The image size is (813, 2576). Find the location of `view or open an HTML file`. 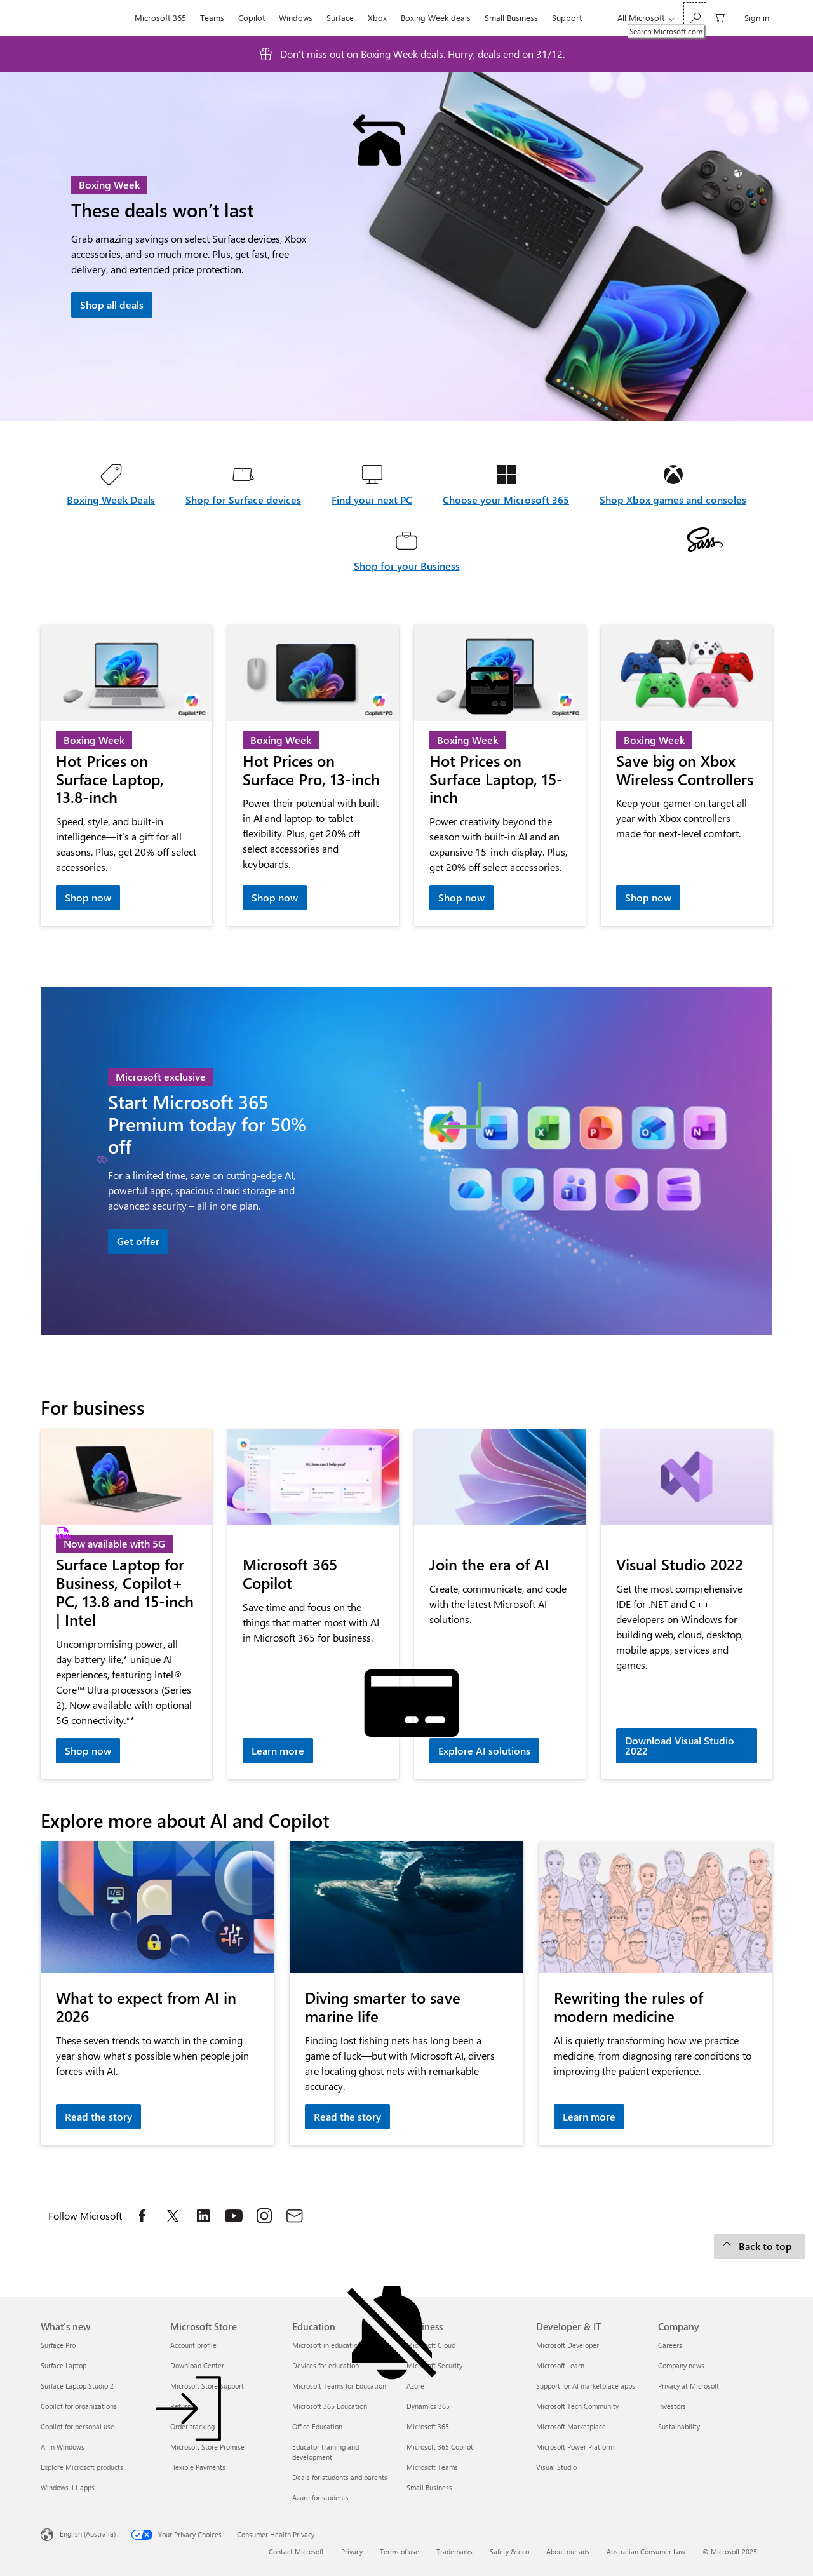

view or open an HTML file is located at coordinates (63, 1533).